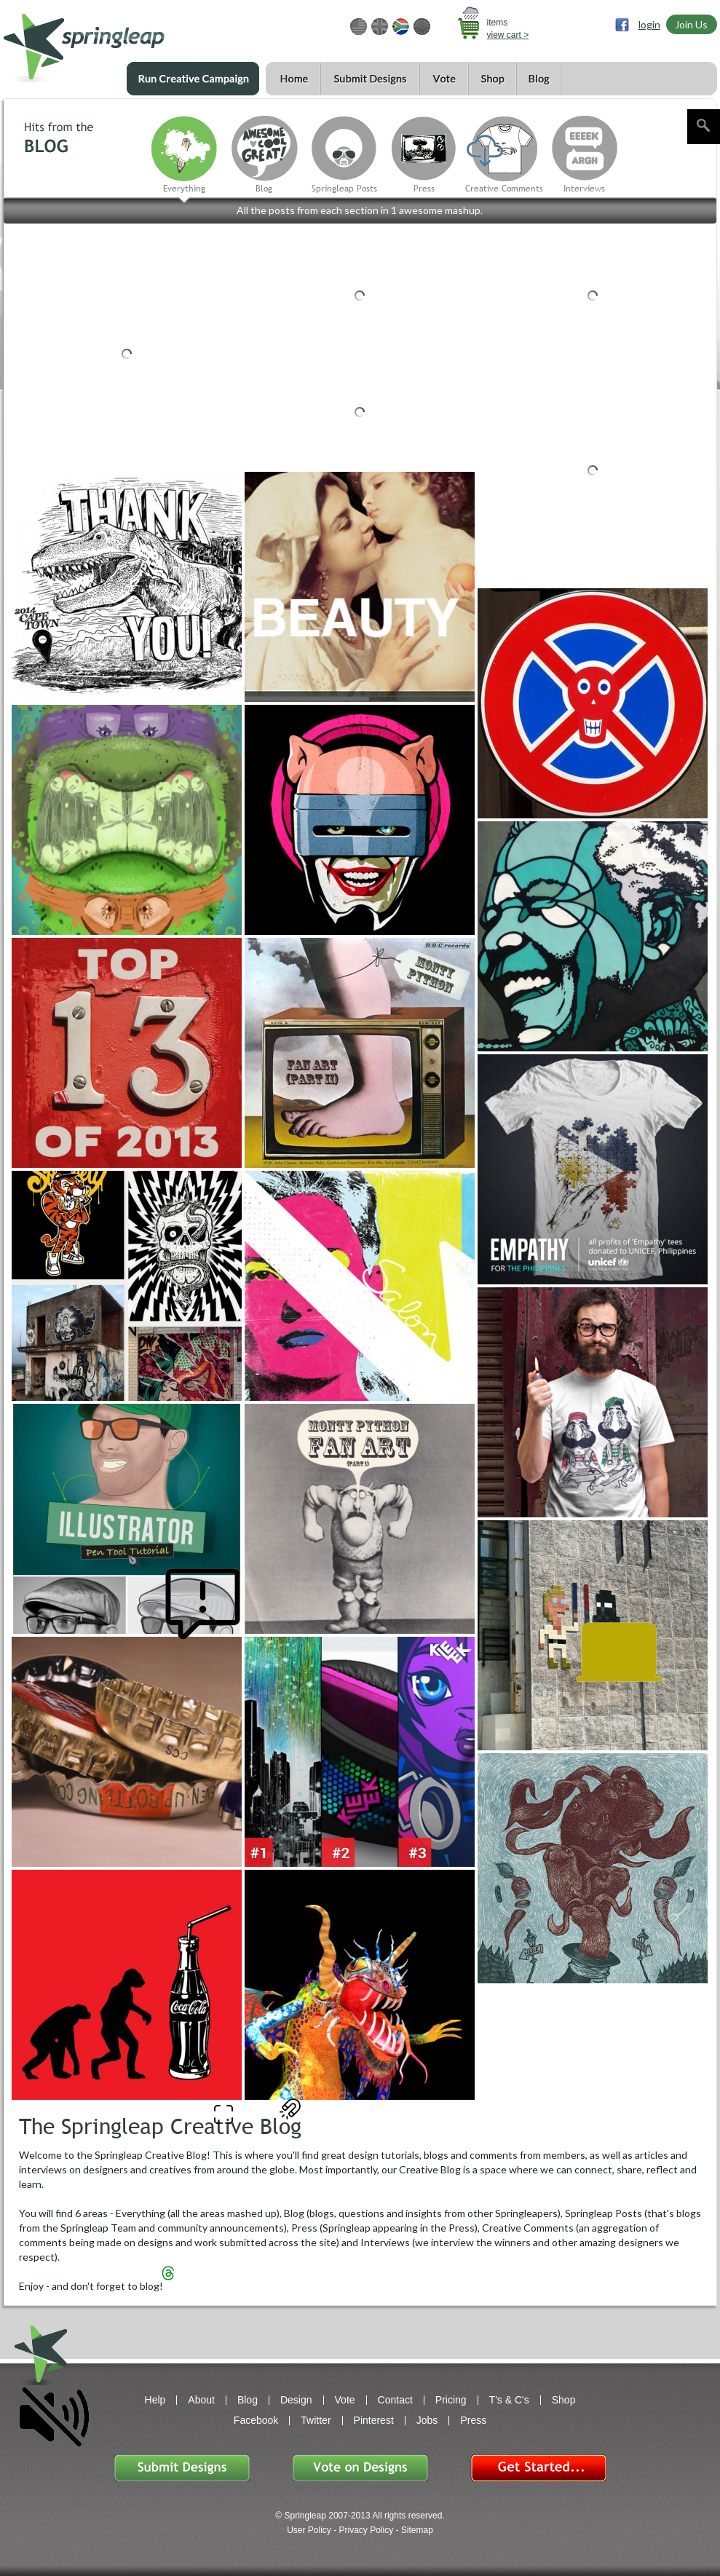  I want to click on report an issue or problem, so click(202, 1602).